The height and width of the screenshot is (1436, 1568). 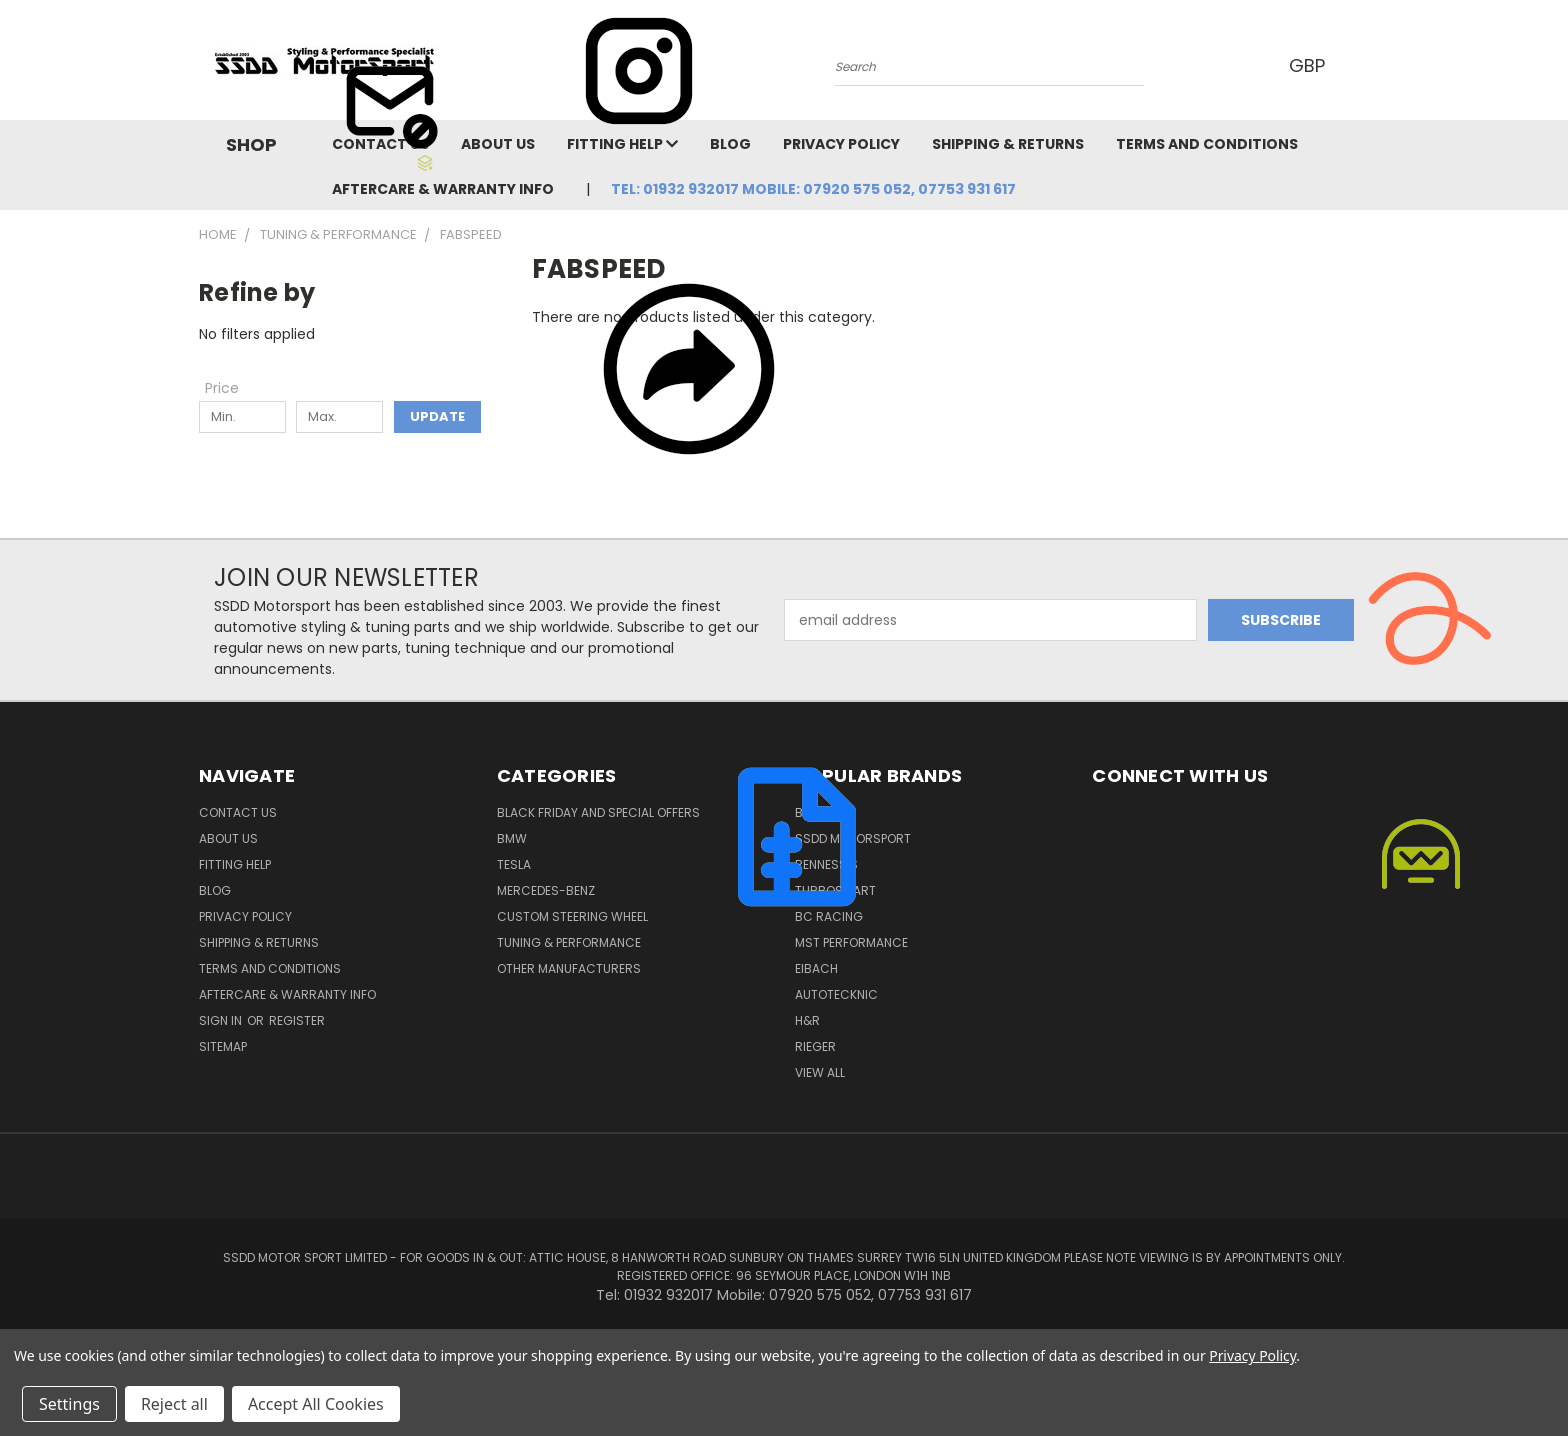 I want to click on toggle freehand drawing or scribble mode, so click(x=1423, y=618).